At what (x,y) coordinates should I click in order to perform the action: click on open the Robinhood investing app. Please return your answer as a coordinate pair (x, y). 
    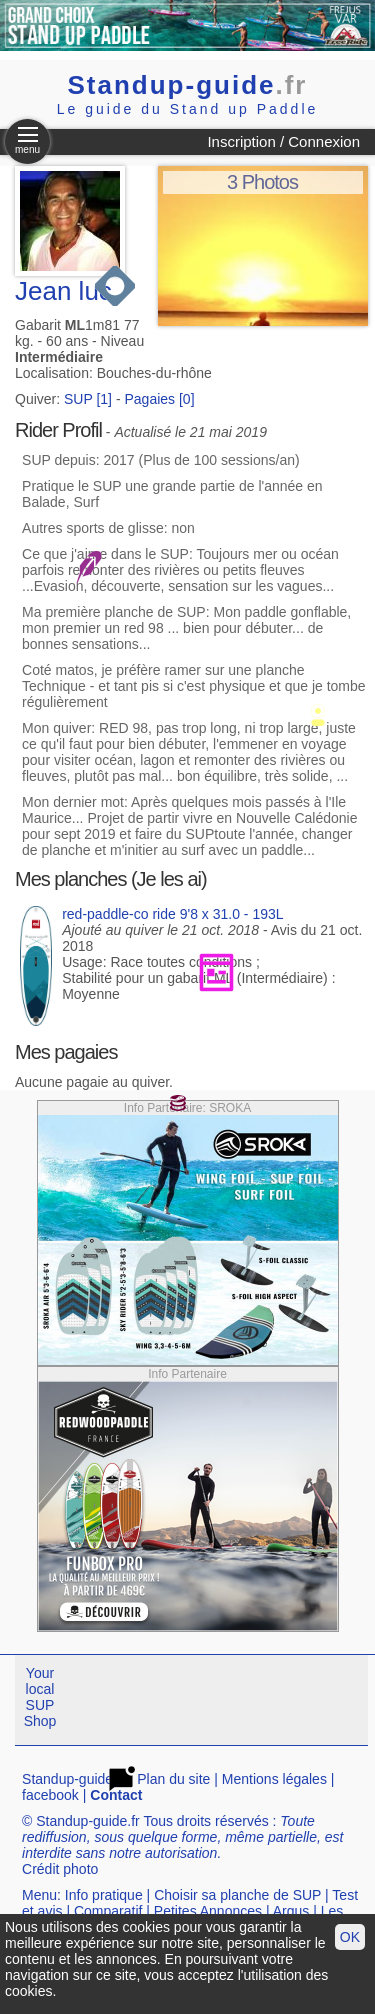
    Looking at the image, I should click on (89, 567).